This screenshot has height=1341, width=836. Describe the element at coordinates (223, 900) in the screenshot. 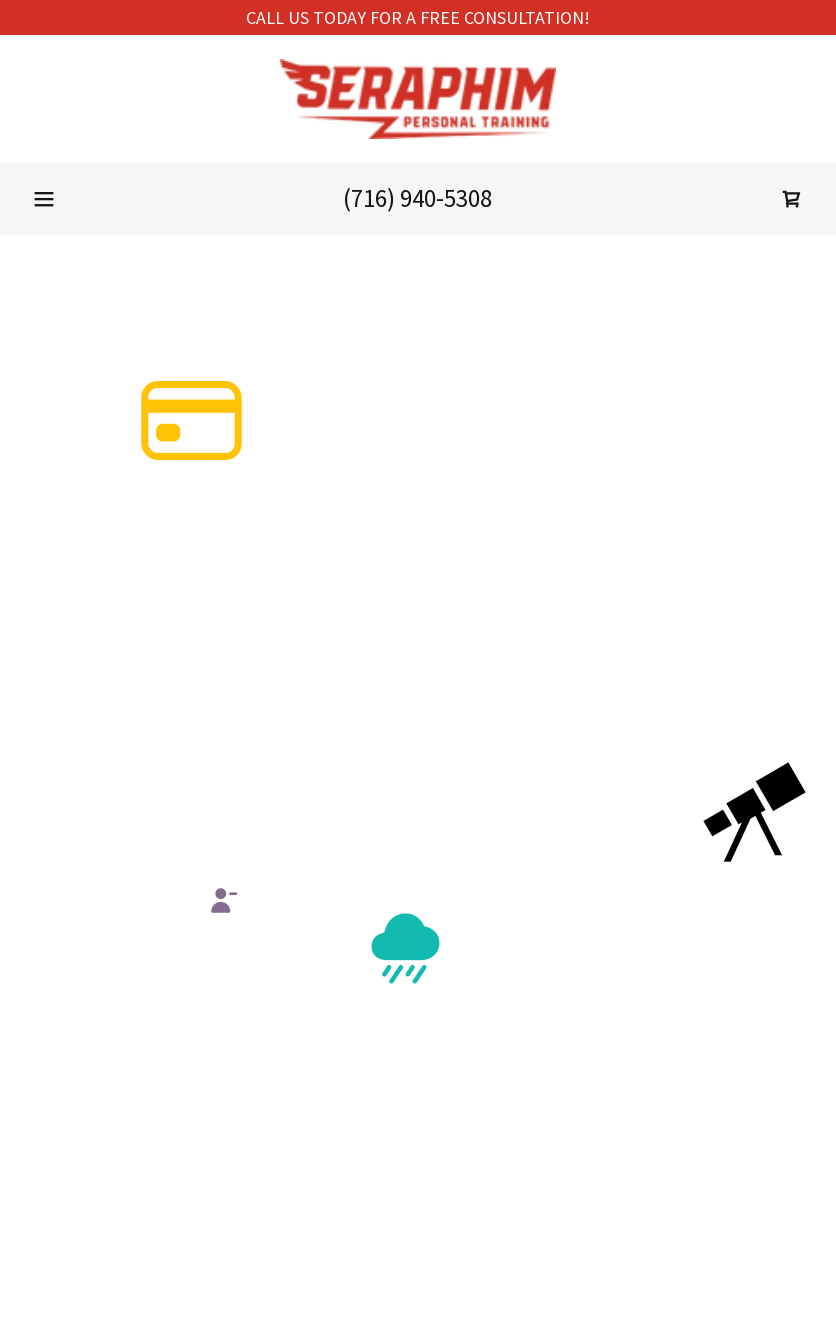

I see `remove a contact or friend` at that location.